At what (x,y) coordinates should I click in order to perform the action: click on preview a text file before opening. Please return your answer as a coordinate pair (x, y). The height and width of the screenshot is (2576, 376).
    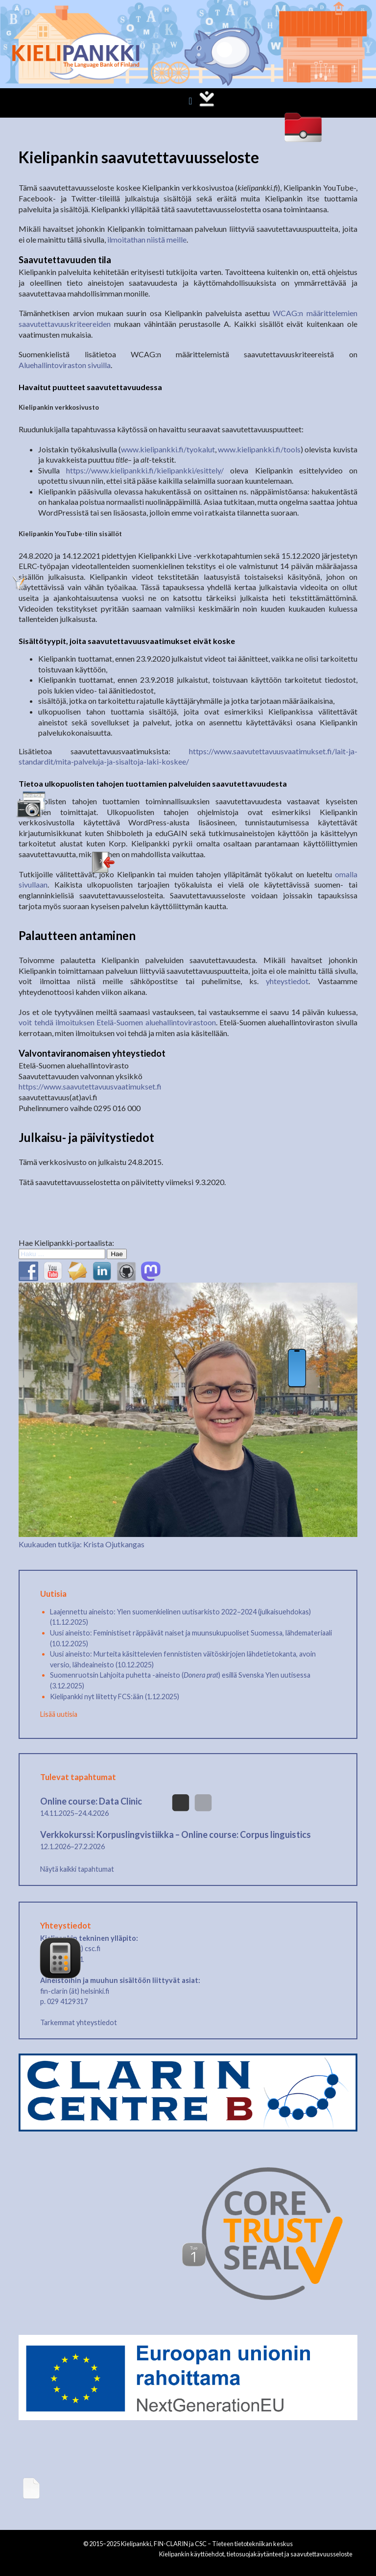
    Looking at the image, I should click on (31, 2488).